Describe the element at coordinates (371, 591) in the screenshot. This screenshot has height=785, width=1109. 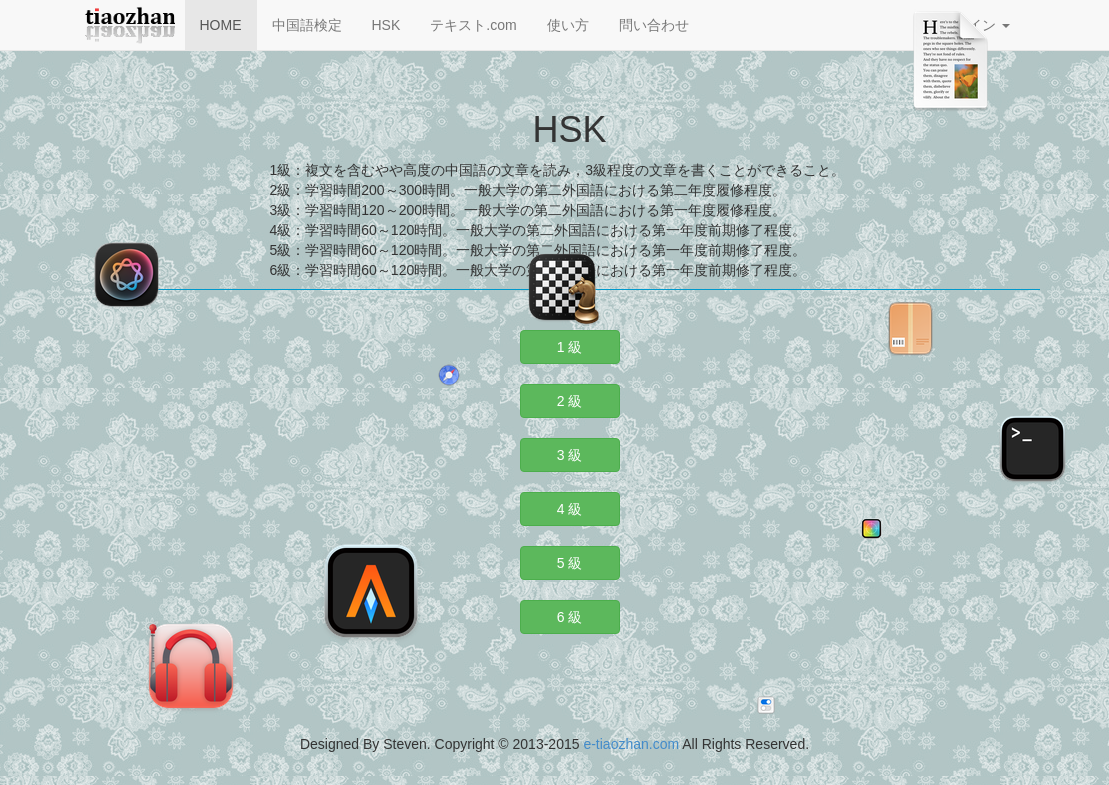
I see `launch alacritty terminal emulator` at that location.